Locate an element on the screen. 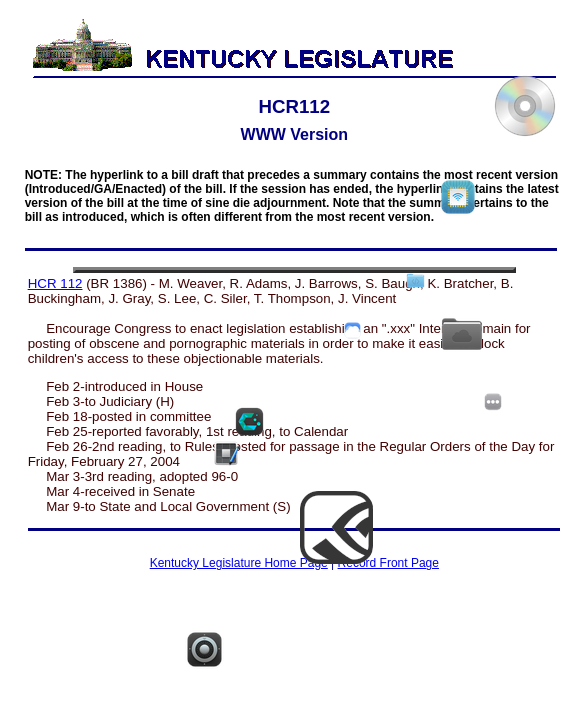 The width and height of the screenshot is (572, 720). open cachyos welcome app is located at coordinates (249, 421).